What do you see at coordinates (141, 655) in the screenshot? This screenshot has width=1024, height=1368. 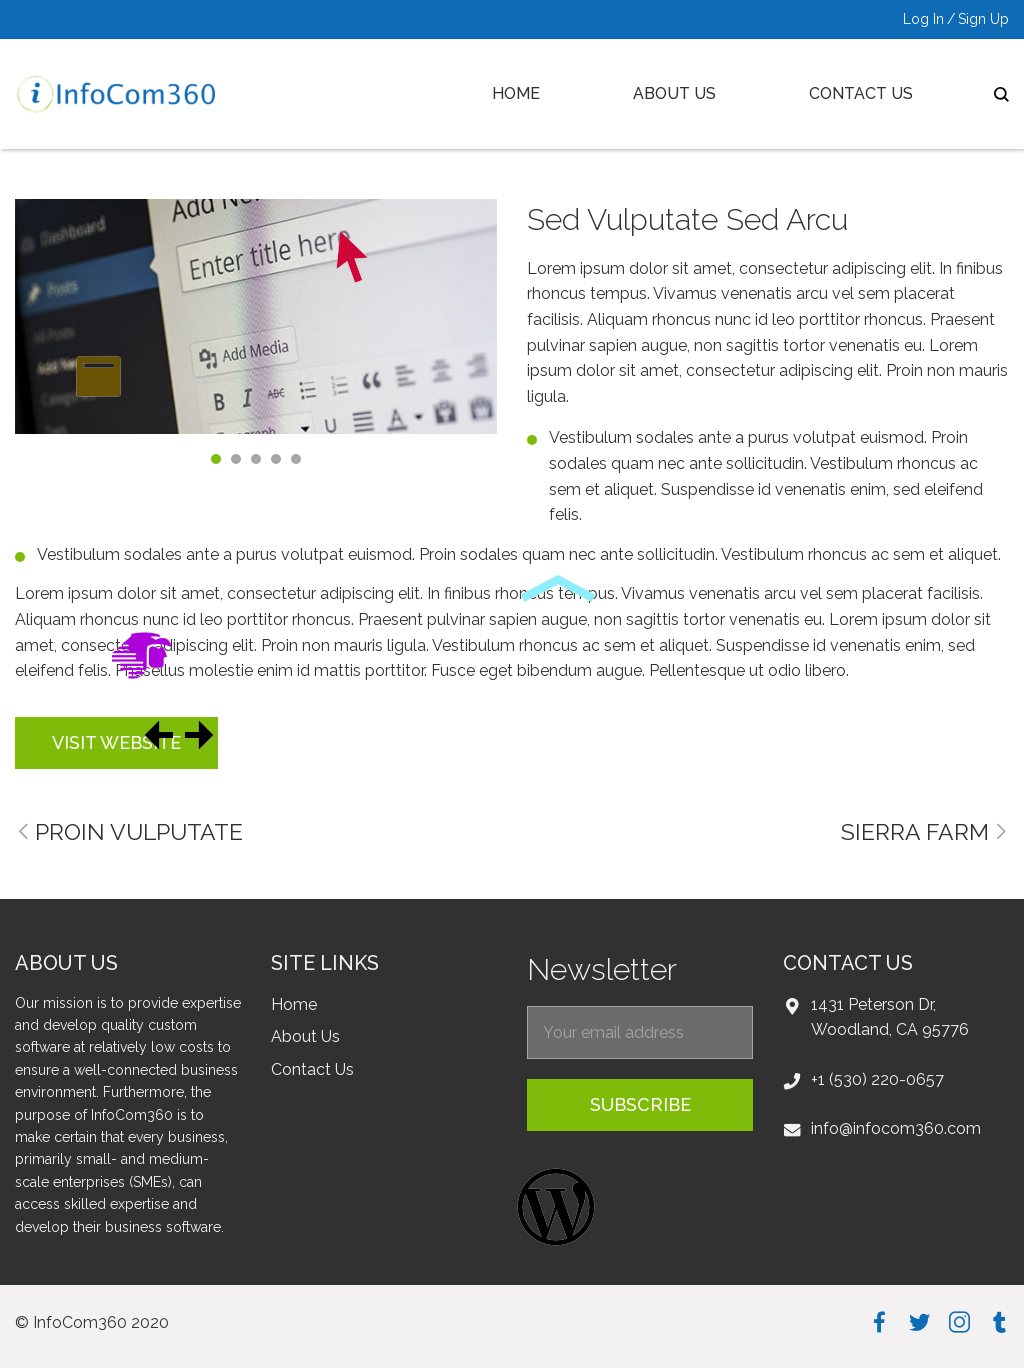 I see `aeromexico airline logo` at bounding box center [141, 655].